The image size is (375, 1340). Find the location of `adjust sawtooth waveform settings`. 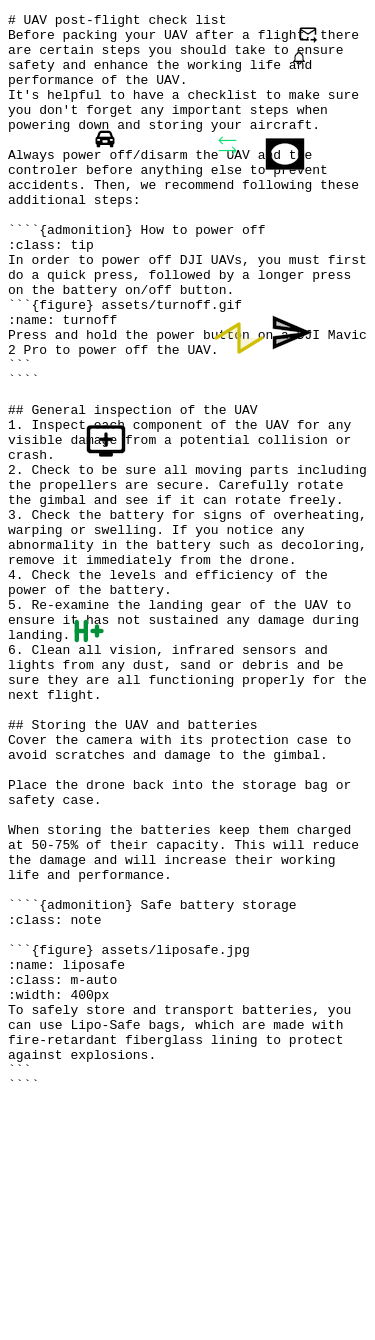

adjust sawtooth waveform settings is located at coordinates (239, 338).